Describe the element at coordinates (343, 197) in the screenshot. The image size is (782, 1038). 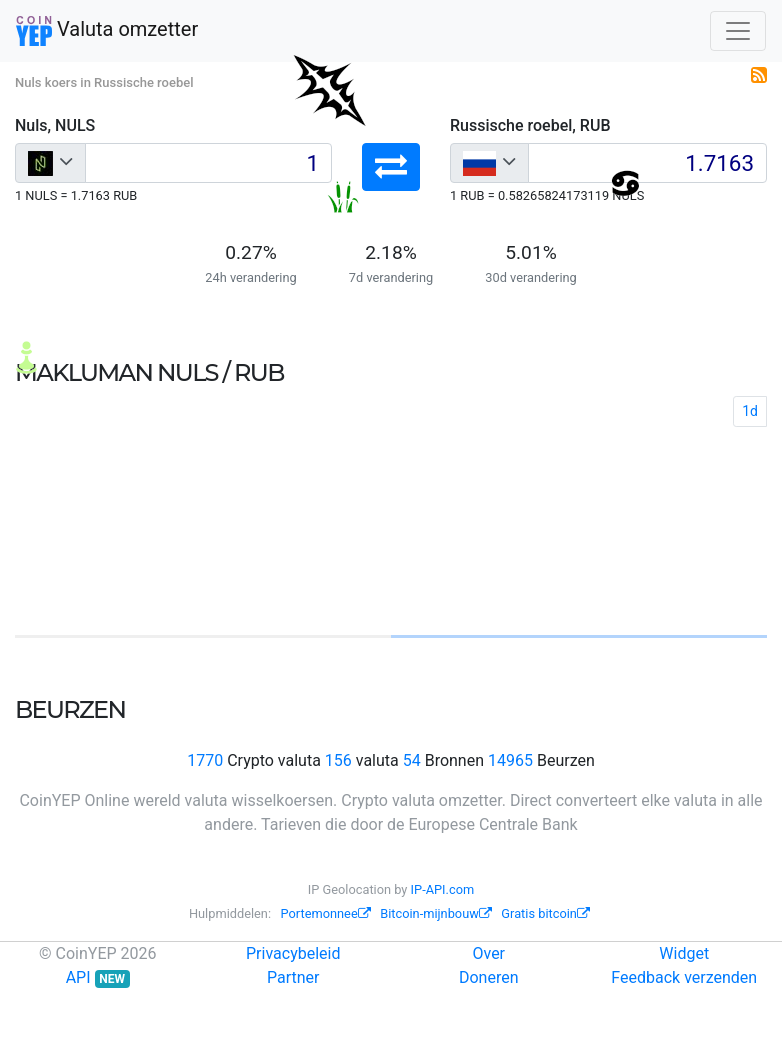
I see `indicates a wetland or marsh environment in a game` at that location.